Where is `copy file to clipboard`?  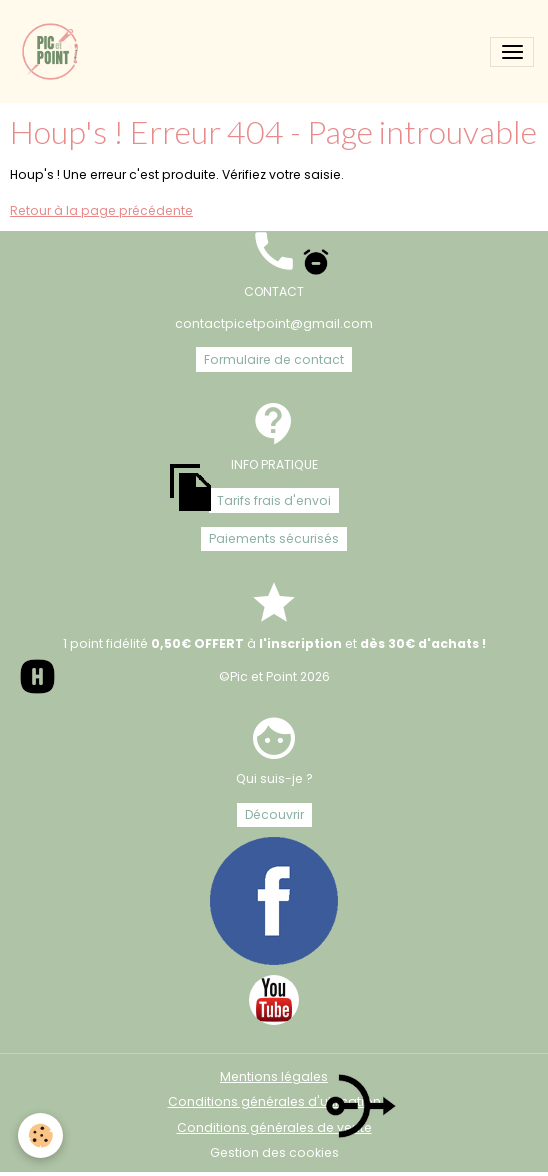
copy file to clipboard is located at coordinates (191, 487).